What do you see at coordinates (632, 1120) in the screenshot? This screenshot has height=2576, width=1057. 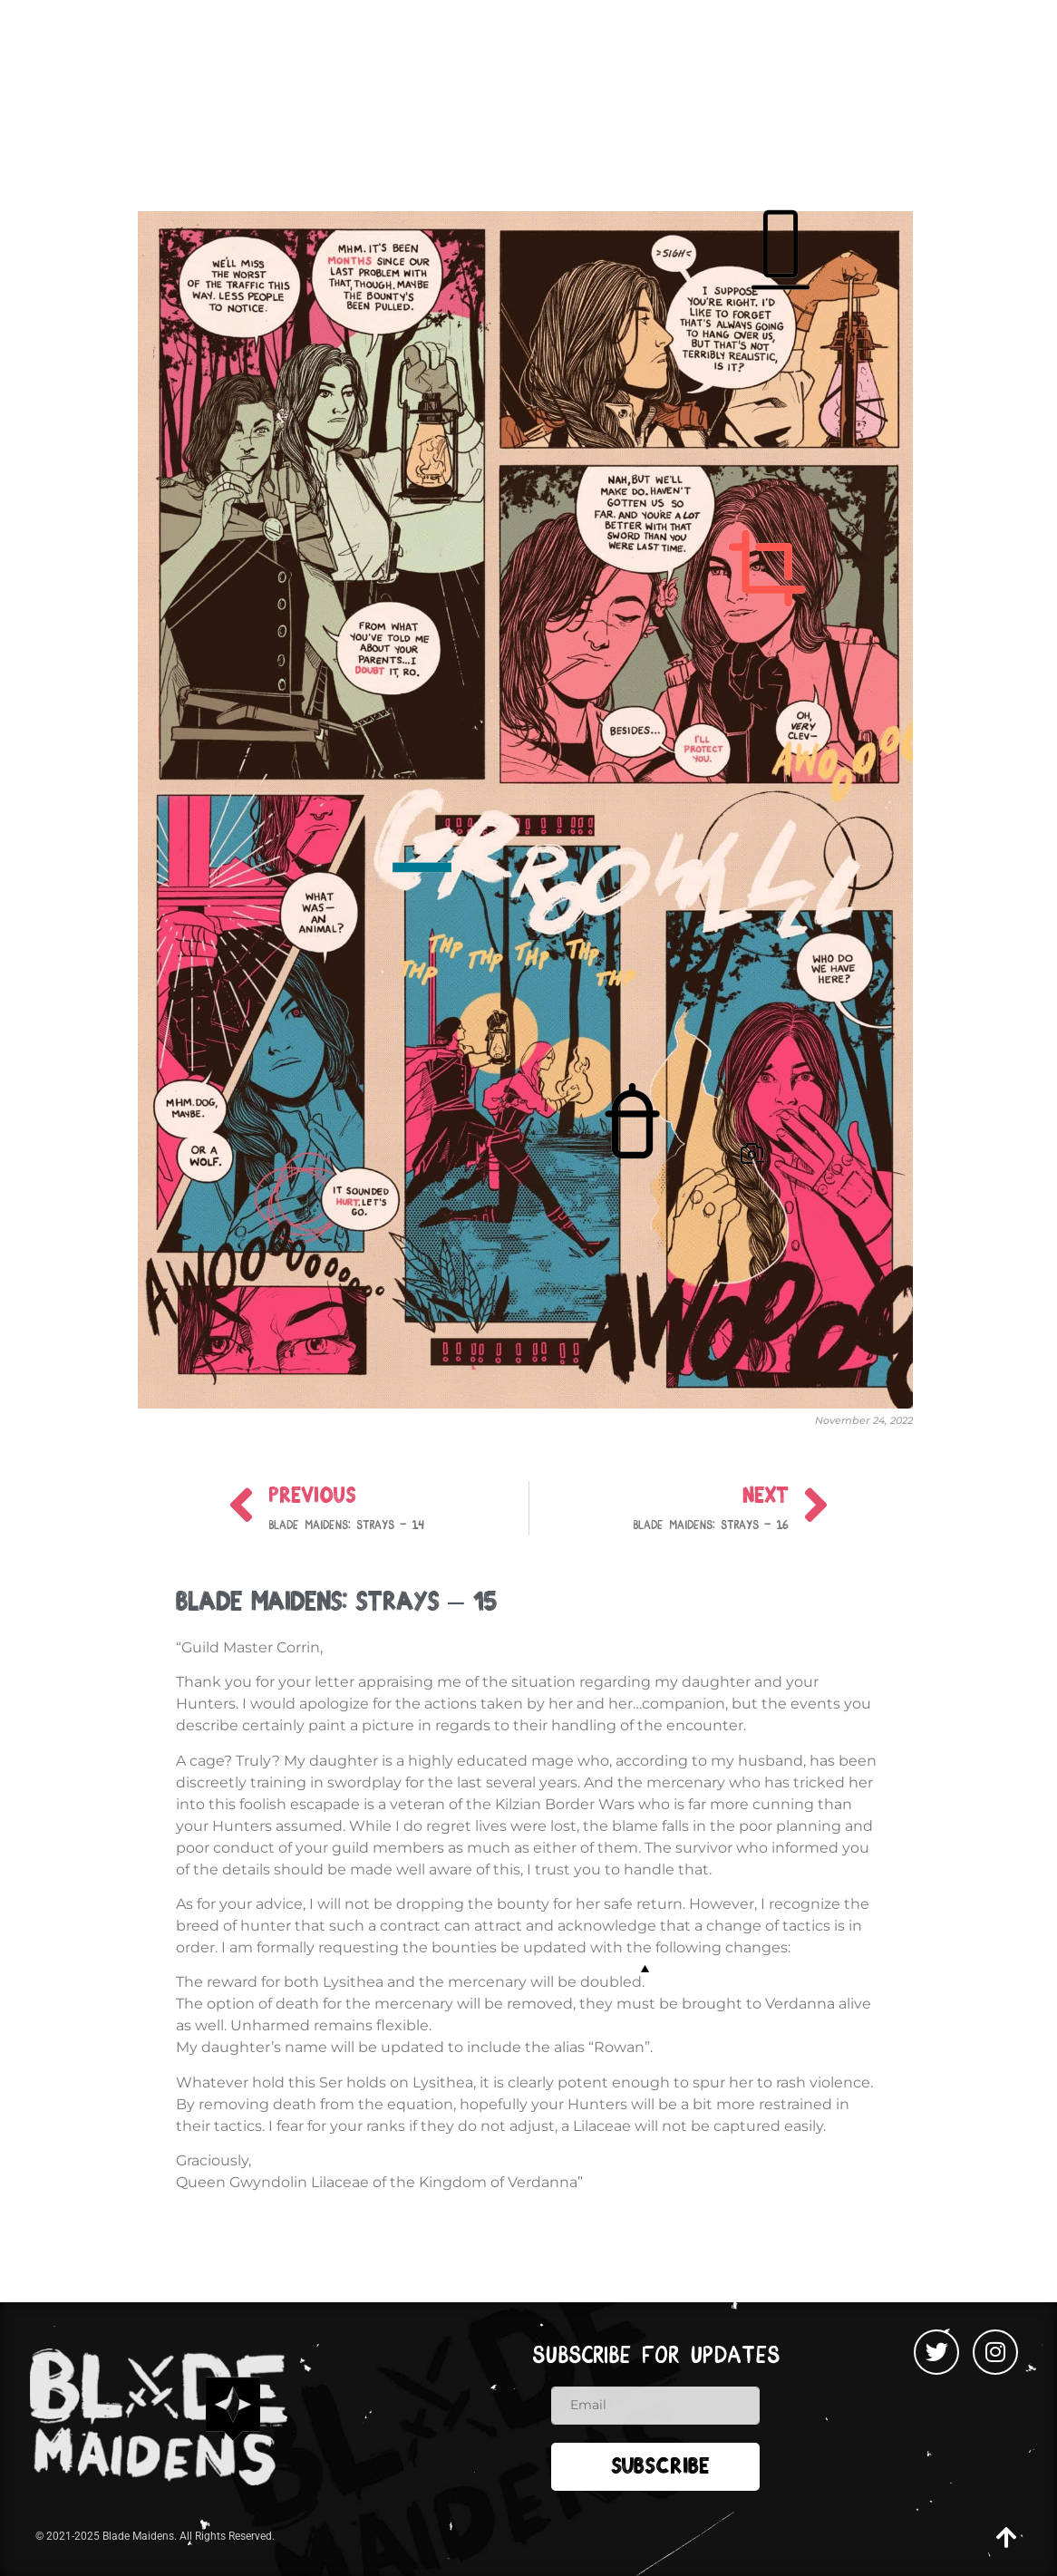 I see `access baby or infant care features` at bounding box center [632, 1120].